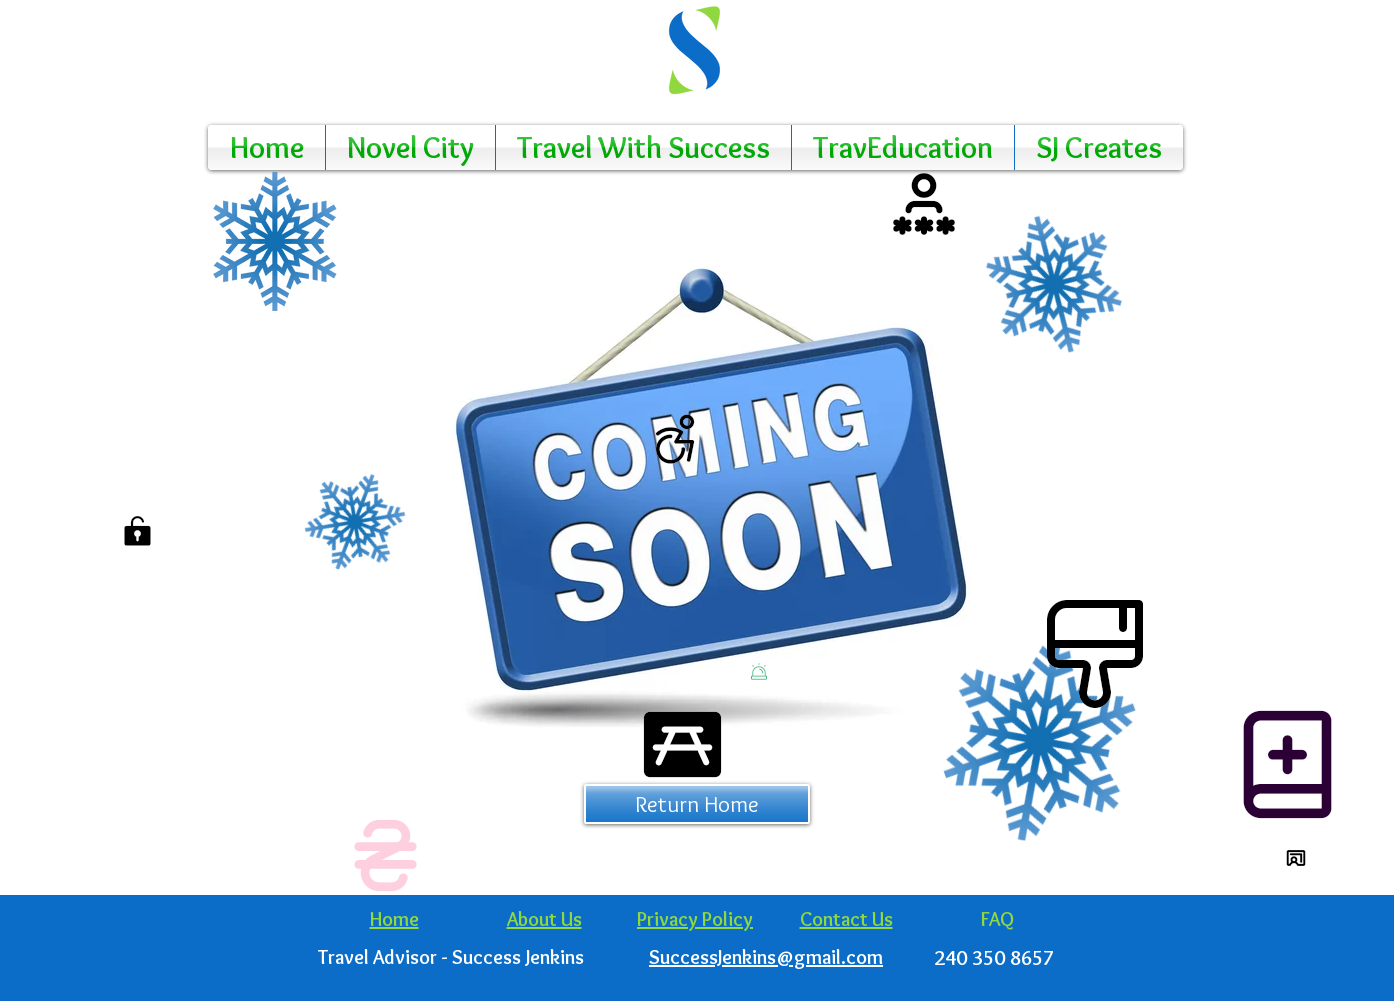 This screenshot has height=1001, width=1394. What do you see at coordinates (385, 855) in the screenshot?
I see `indicates Ukrainian hryvnia currency` at bounding box center [385, 855].